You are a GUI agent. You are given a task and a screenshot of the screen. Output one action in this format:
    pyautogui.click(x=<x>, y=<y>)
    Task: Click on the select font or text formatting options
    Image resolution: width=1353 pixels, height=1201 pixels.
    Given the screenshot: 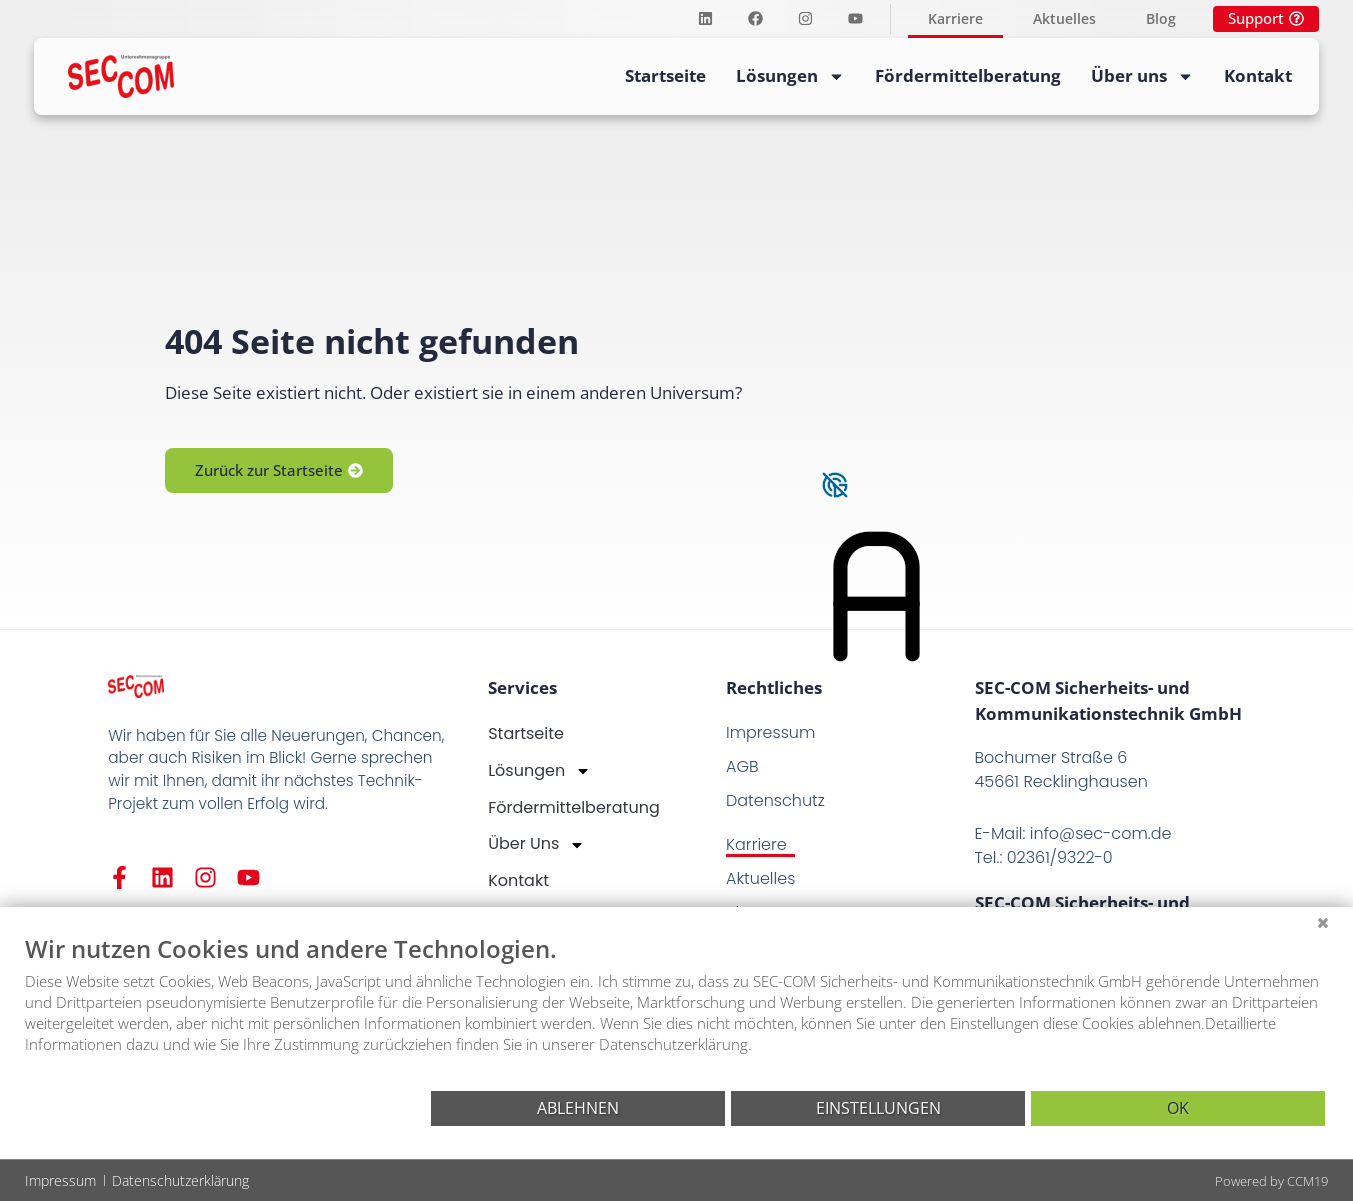 What is the action you would take?
    pyautogui.click(x=876, y=596)
    